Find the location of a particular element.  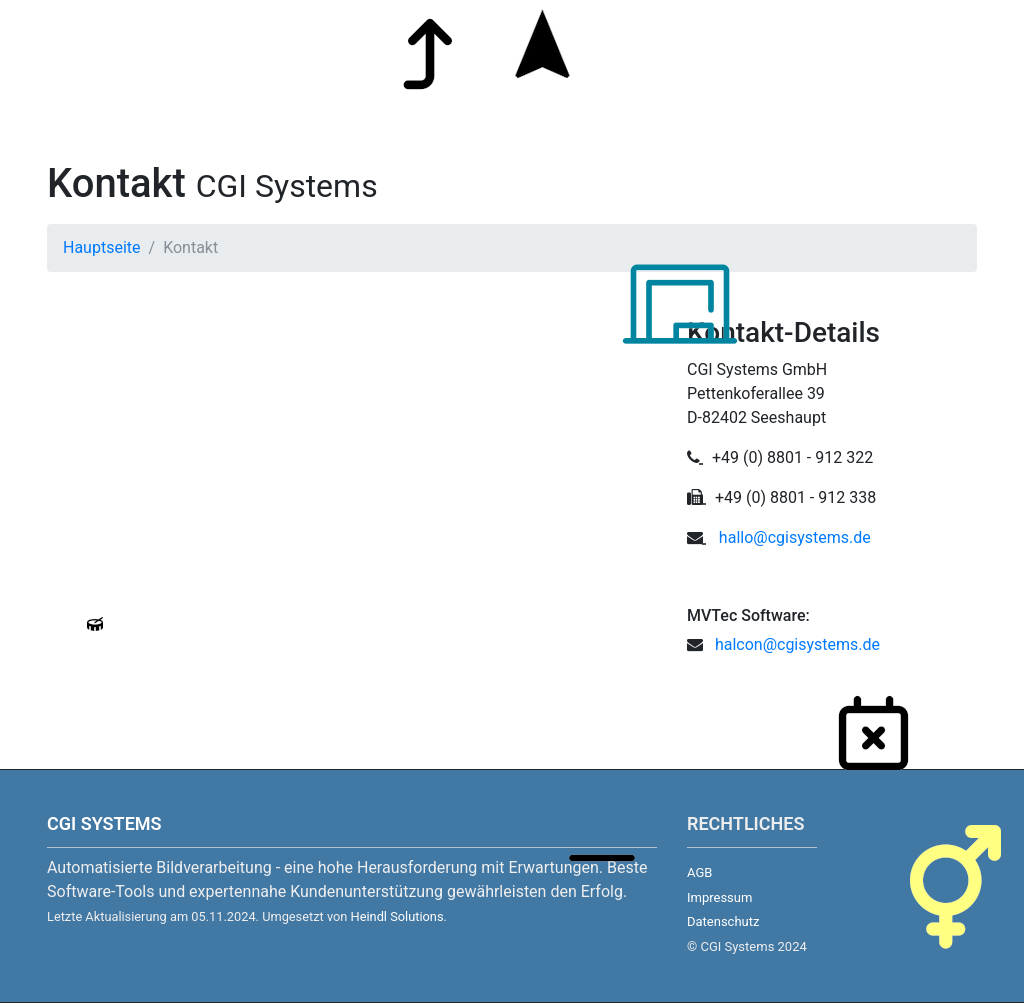

indicates gender options or selection is located at coordinates (949, 890).